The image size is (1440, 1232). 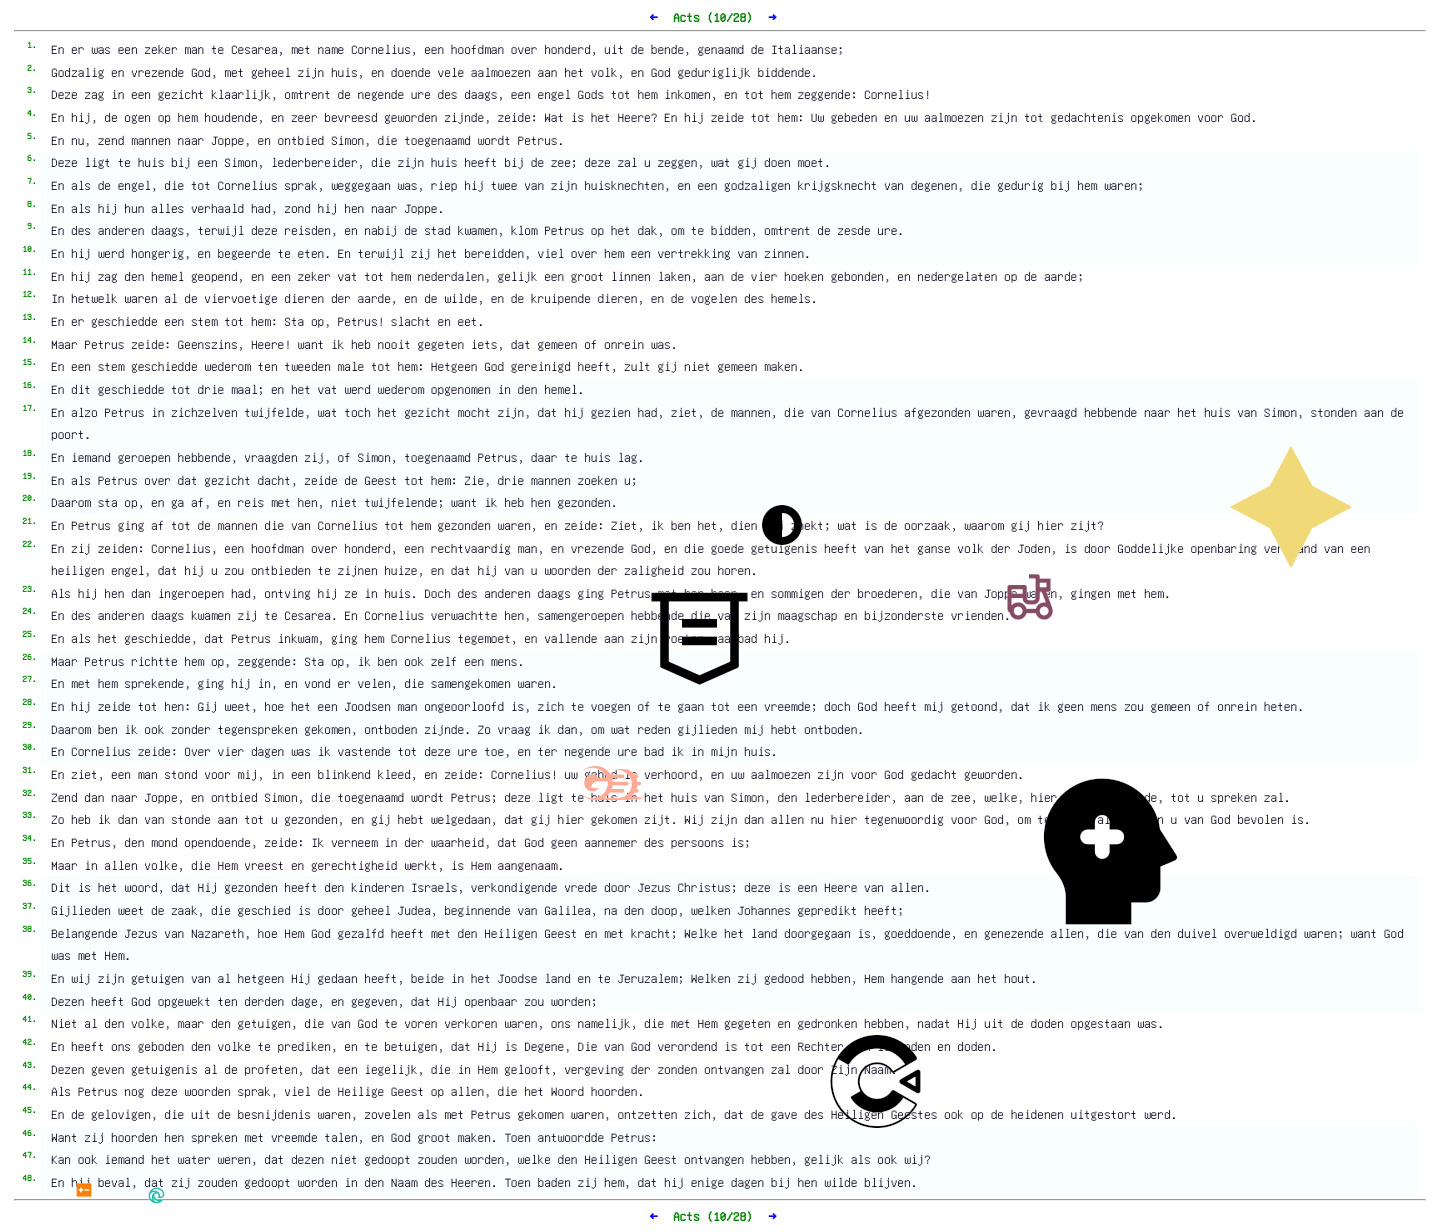 I want to click on adjust quantity or value up or down, so click(x=84, y=1190).